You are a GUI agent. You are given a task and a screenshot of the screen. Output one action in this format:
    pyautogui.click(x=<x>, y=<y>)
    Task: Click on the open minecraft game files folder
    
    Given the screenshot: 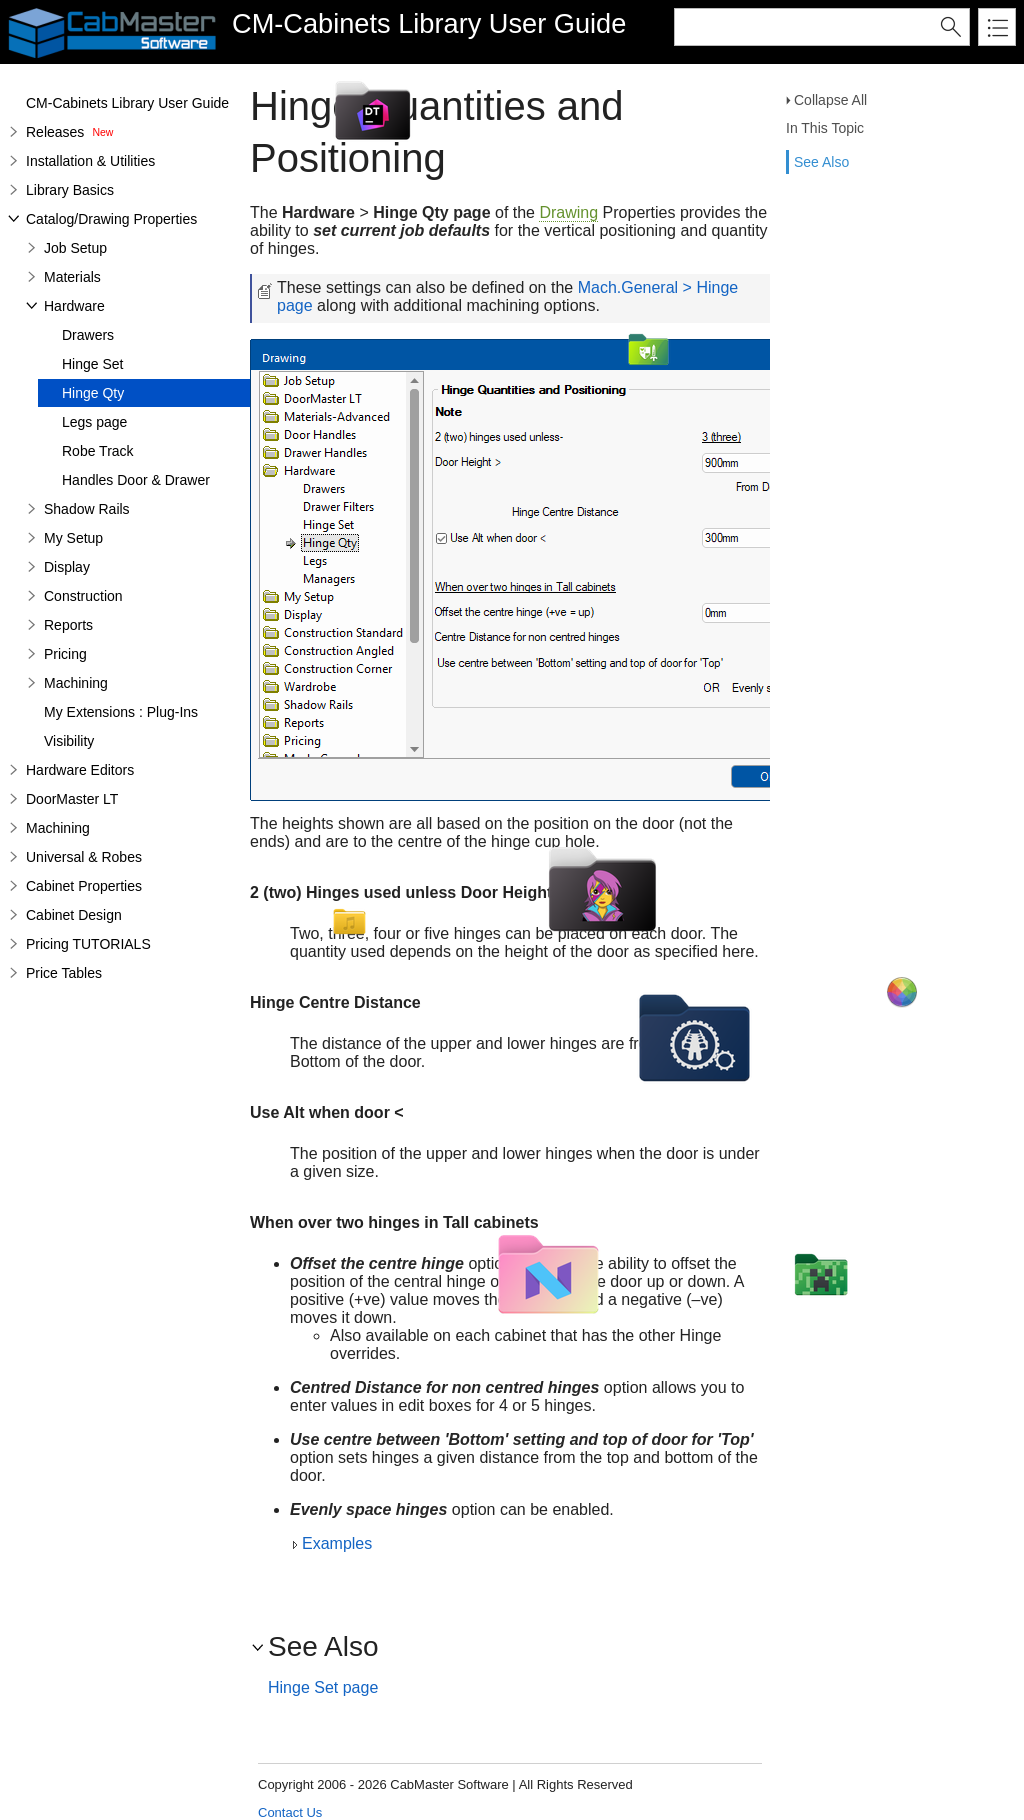 What is the action you would take?
    pyautogui.click(x=821, y=1276)
    